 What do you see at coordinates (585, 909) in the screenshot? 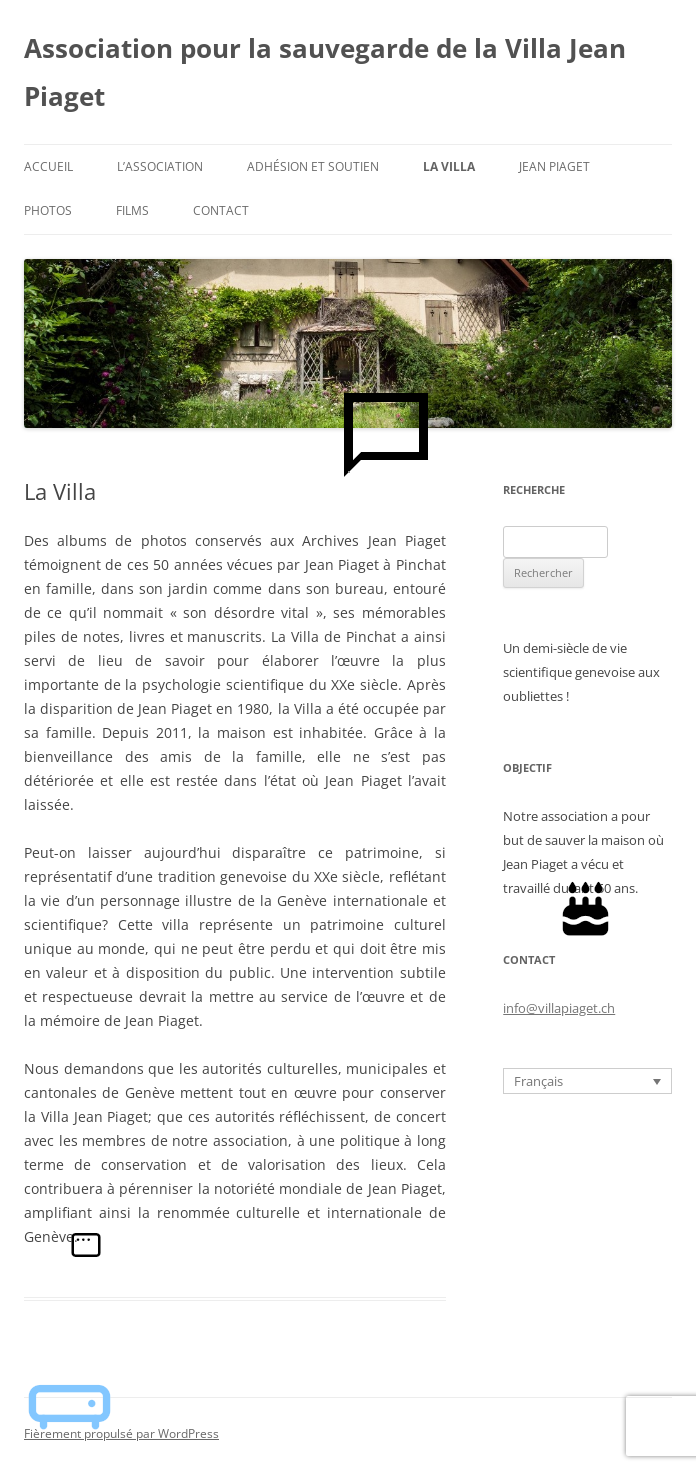
I see `view birthday or celebration reminders` at bounding box center [585, 909].